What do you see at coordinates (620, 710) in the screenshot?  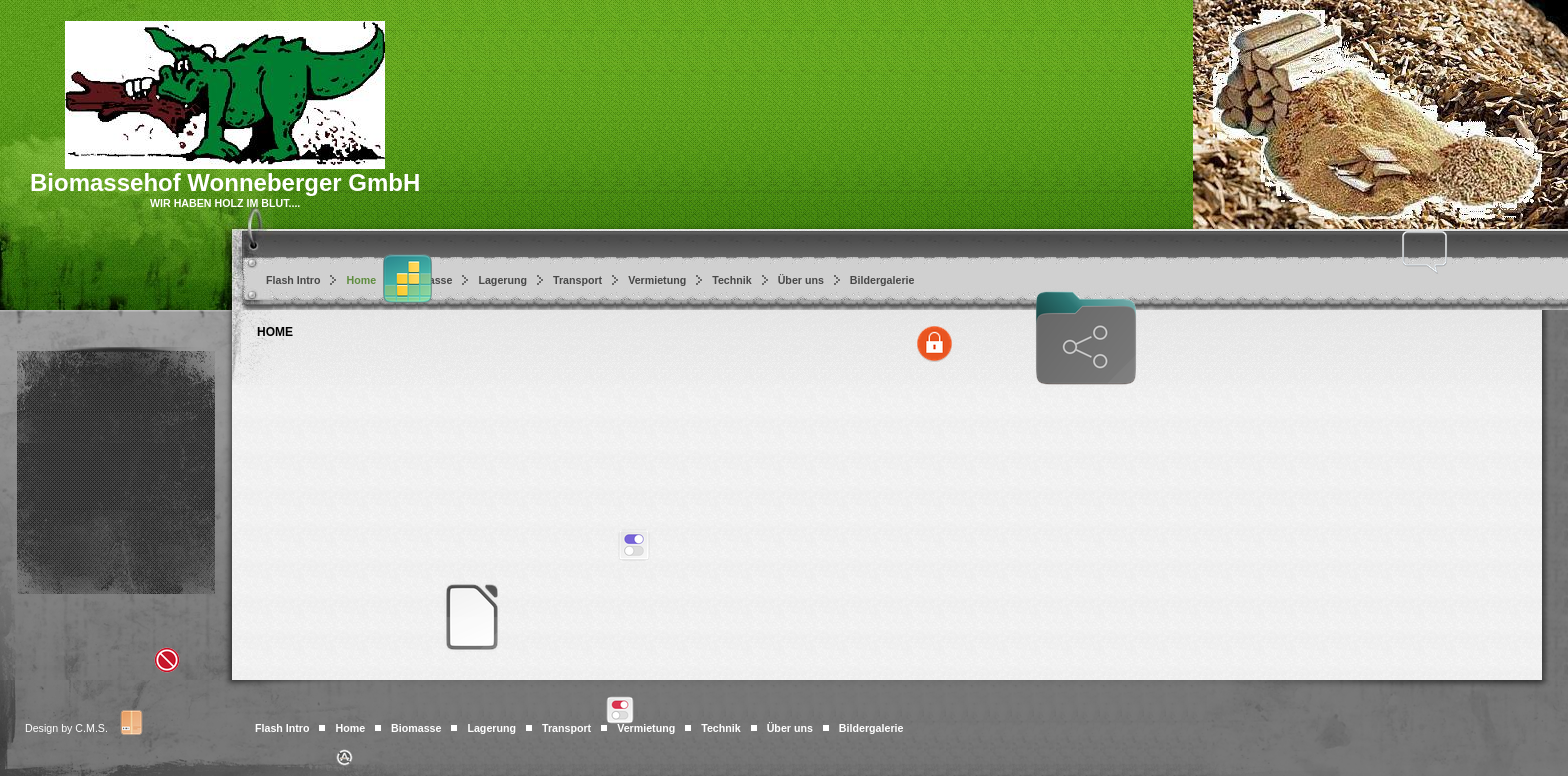 I see `open unity tweak tool settings` at bounding box center [620, 710].